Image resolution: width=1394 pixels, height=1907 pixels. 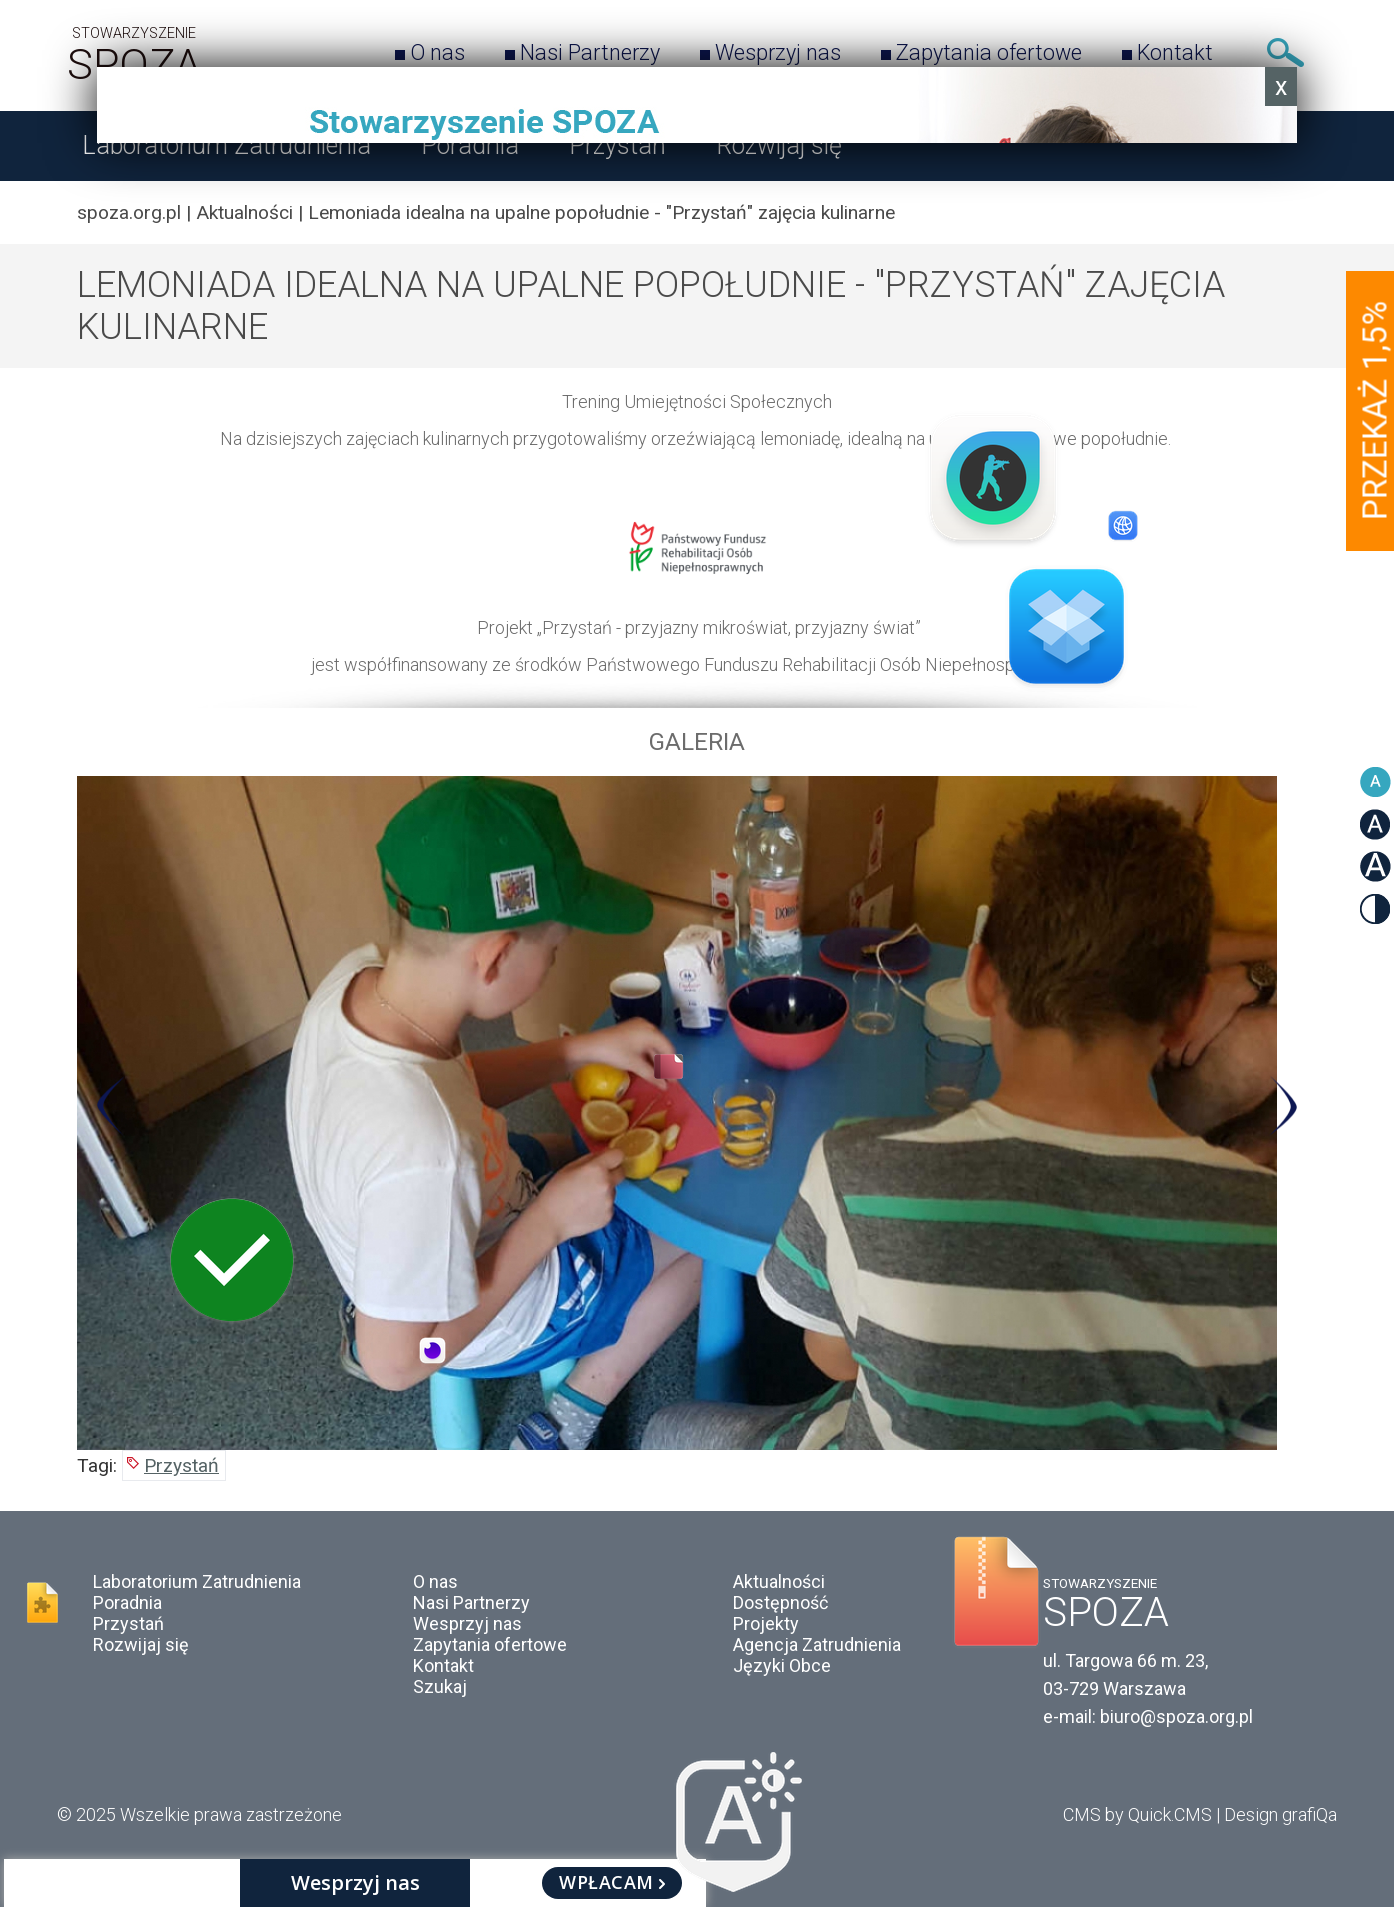 What do you see at coordinates (739, 1822) in the screenshot?
I see `adjust keyboard backlight brightness` at bounding box center [739, 1822].